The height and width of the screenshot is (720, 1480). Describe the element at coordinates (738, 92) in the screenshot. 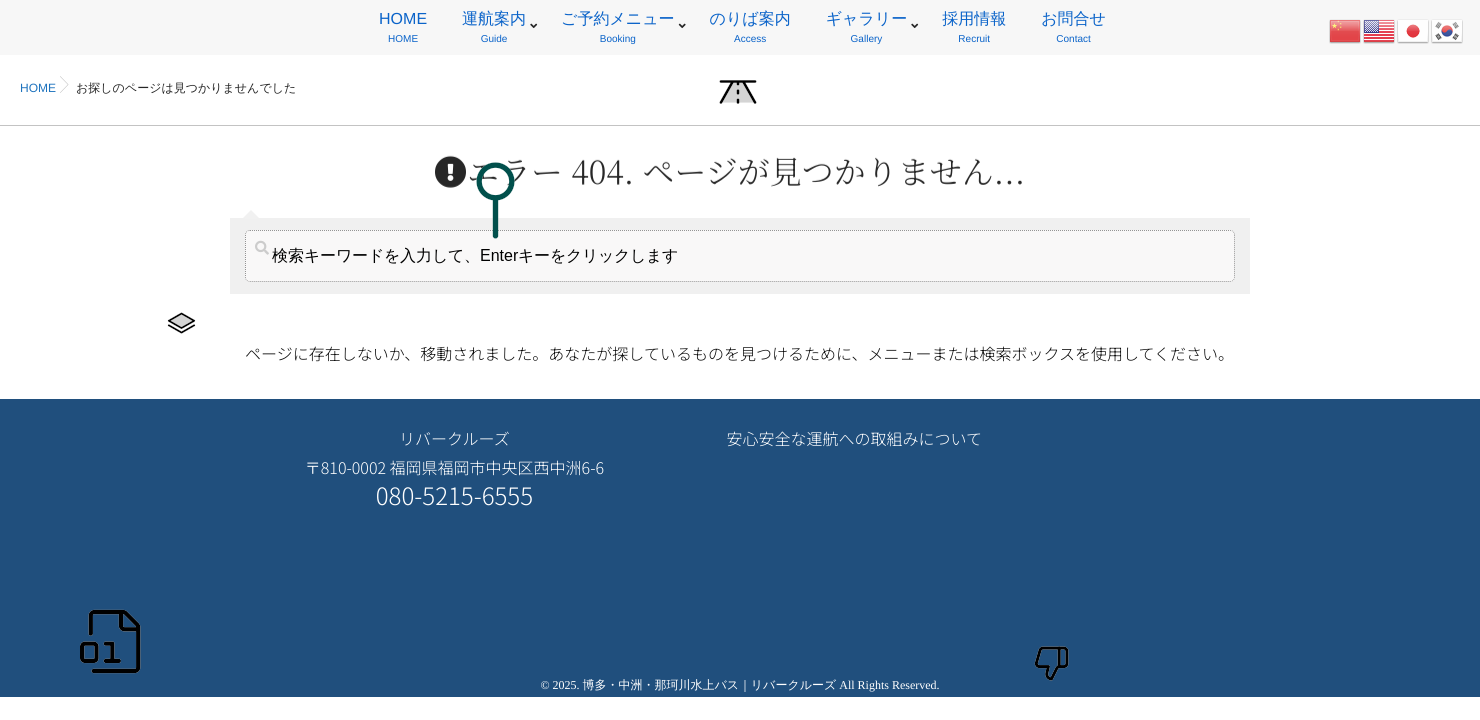

I see `view driving directions or navigation` at that location.